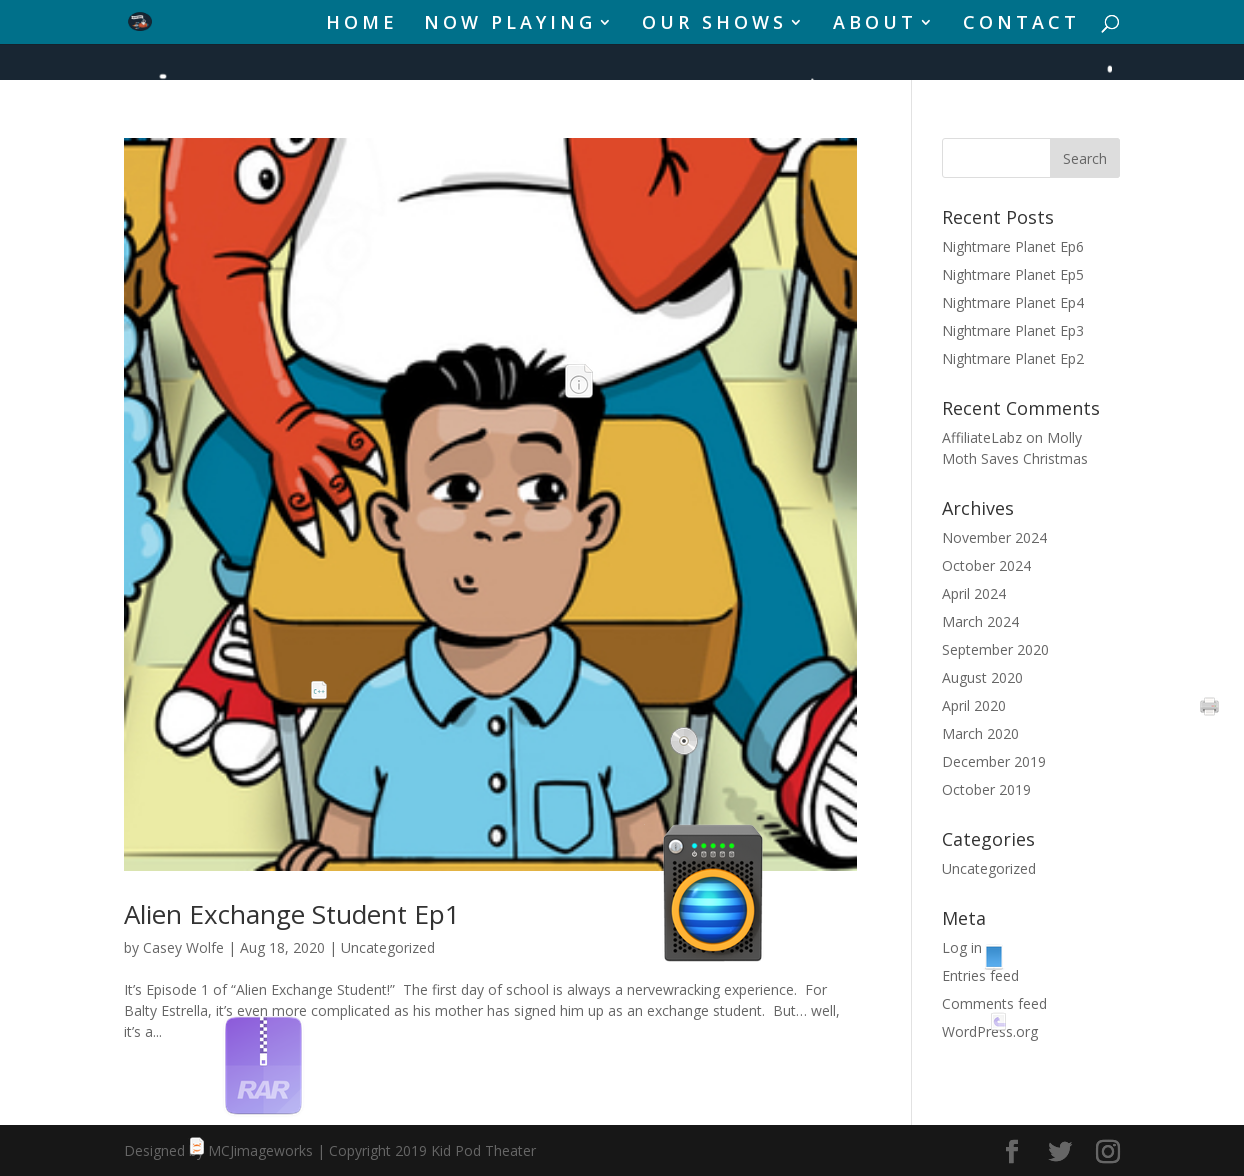 The height and width of the screenshot is (1176, 1244). I want to click on access RAID 0 storage configuration settings, so click(713, 893).